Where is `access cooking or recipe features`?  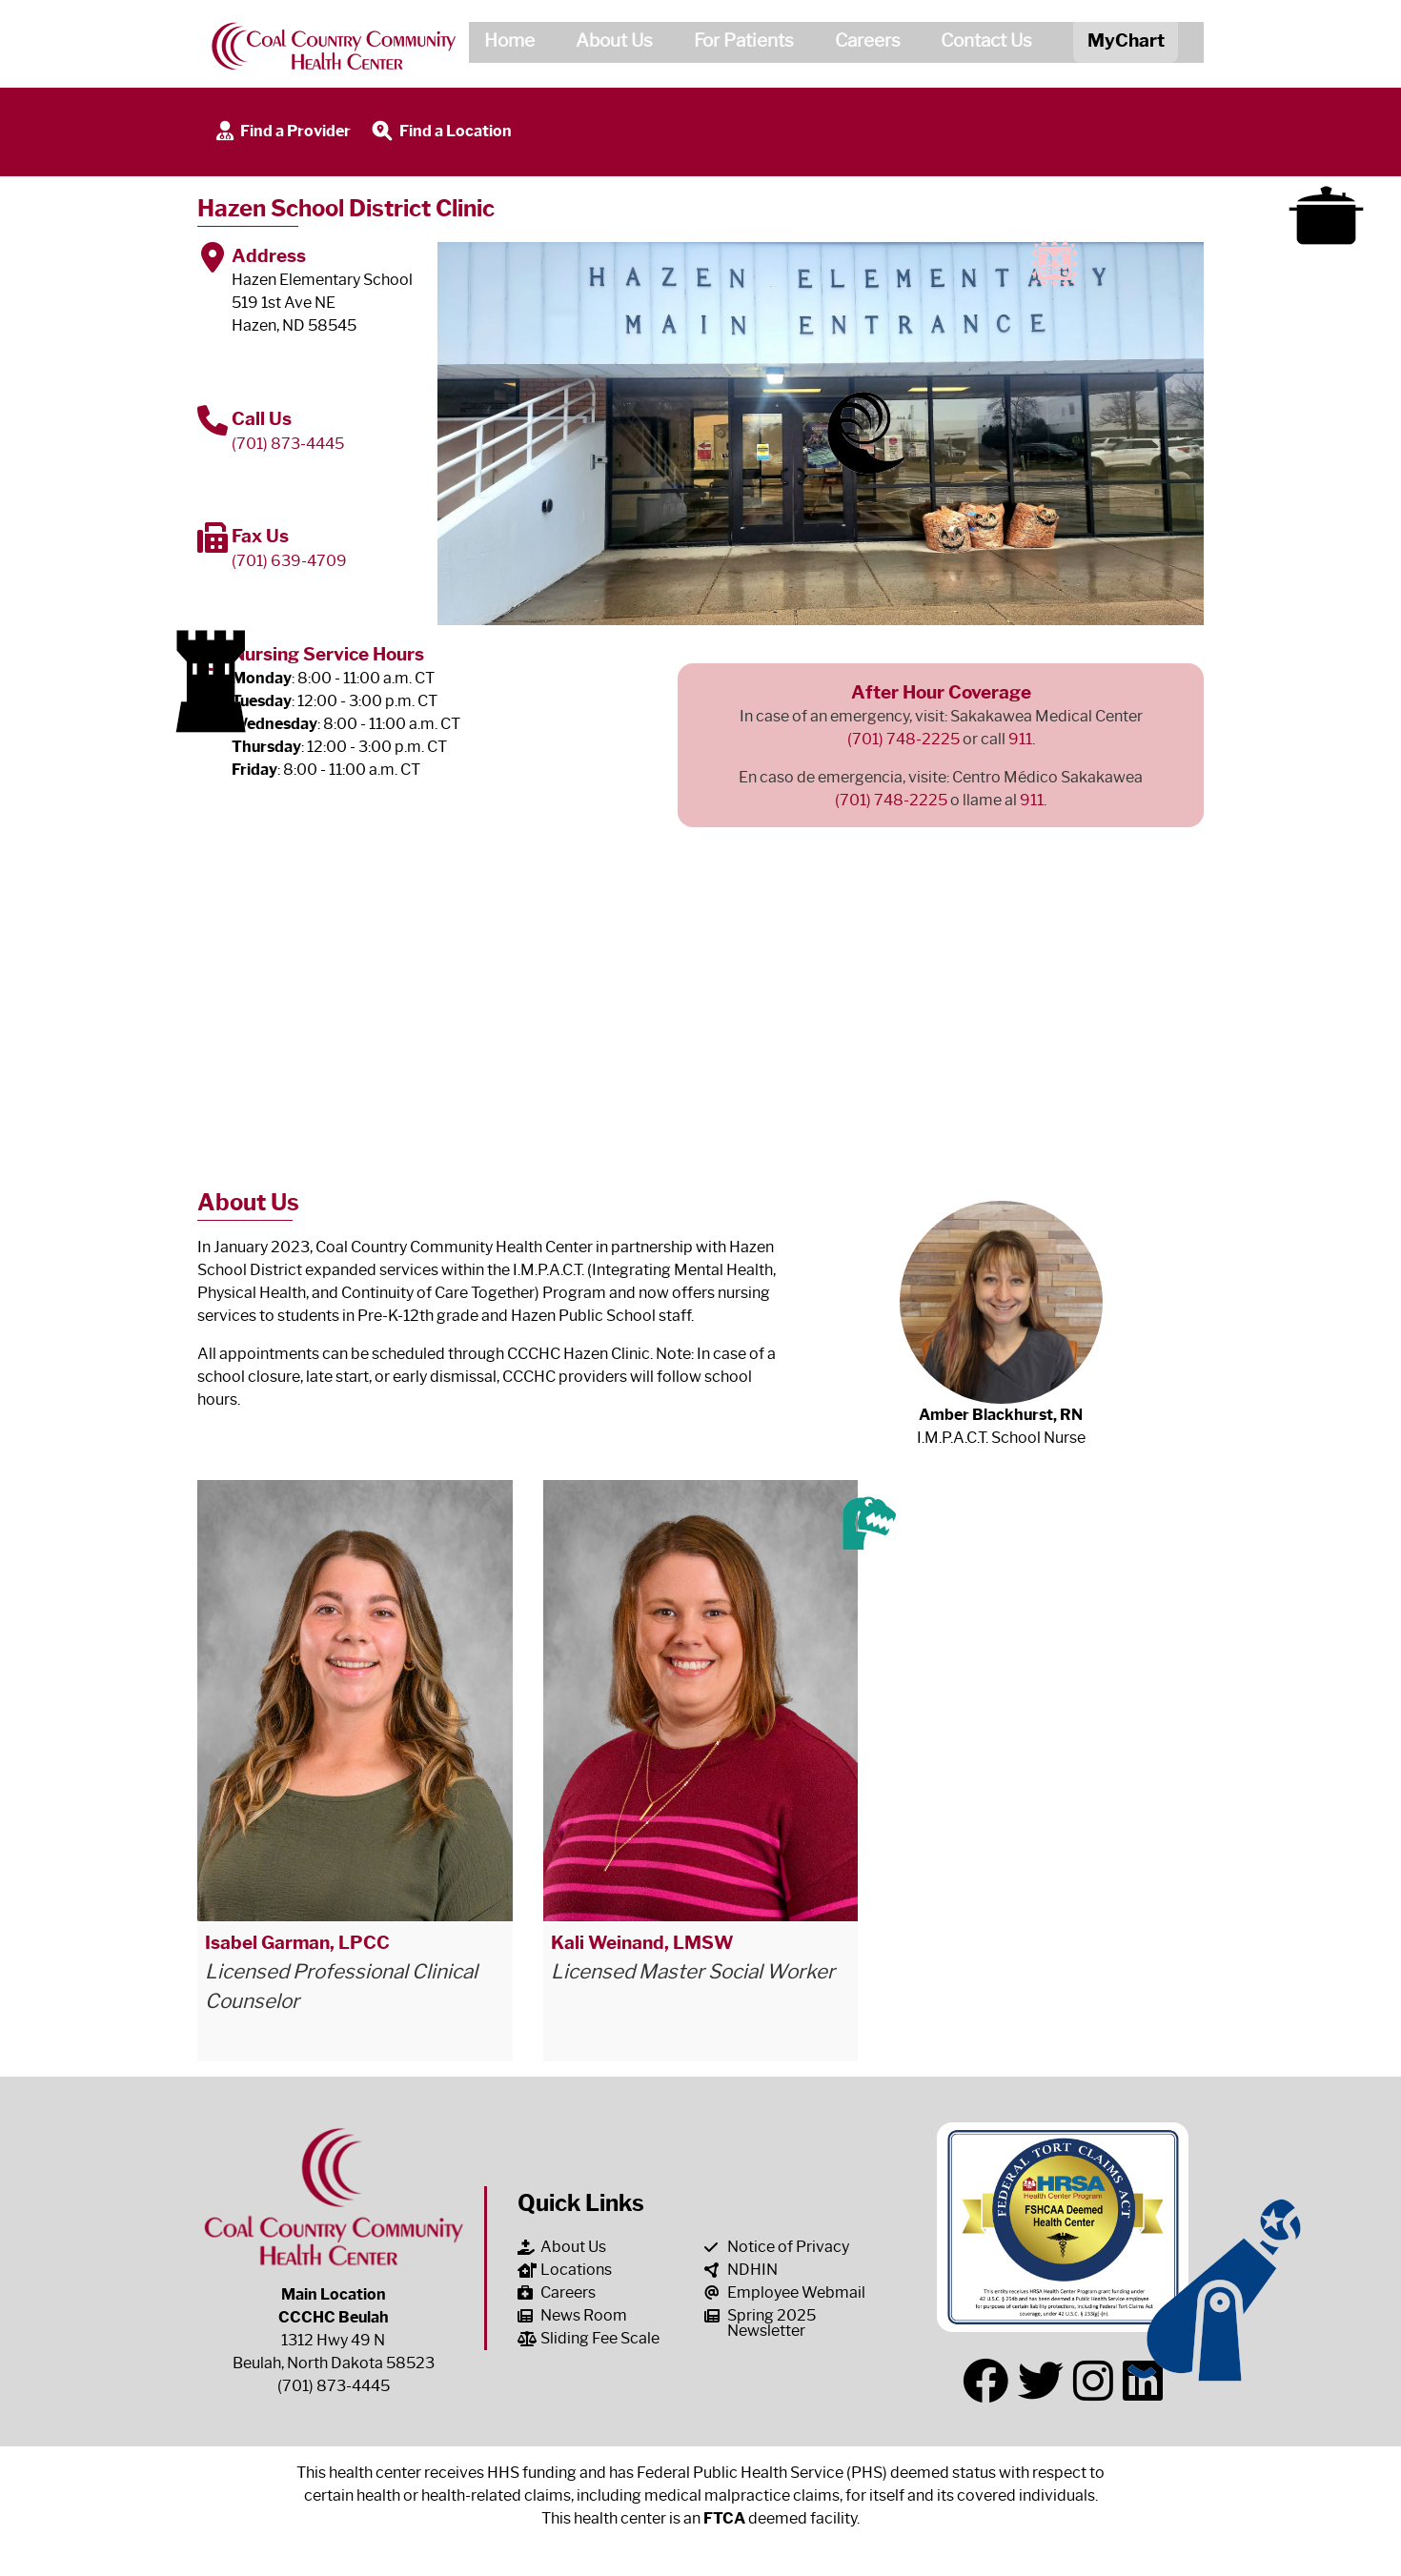
access cooking or recipe features is located at coordinates (1326, 214).